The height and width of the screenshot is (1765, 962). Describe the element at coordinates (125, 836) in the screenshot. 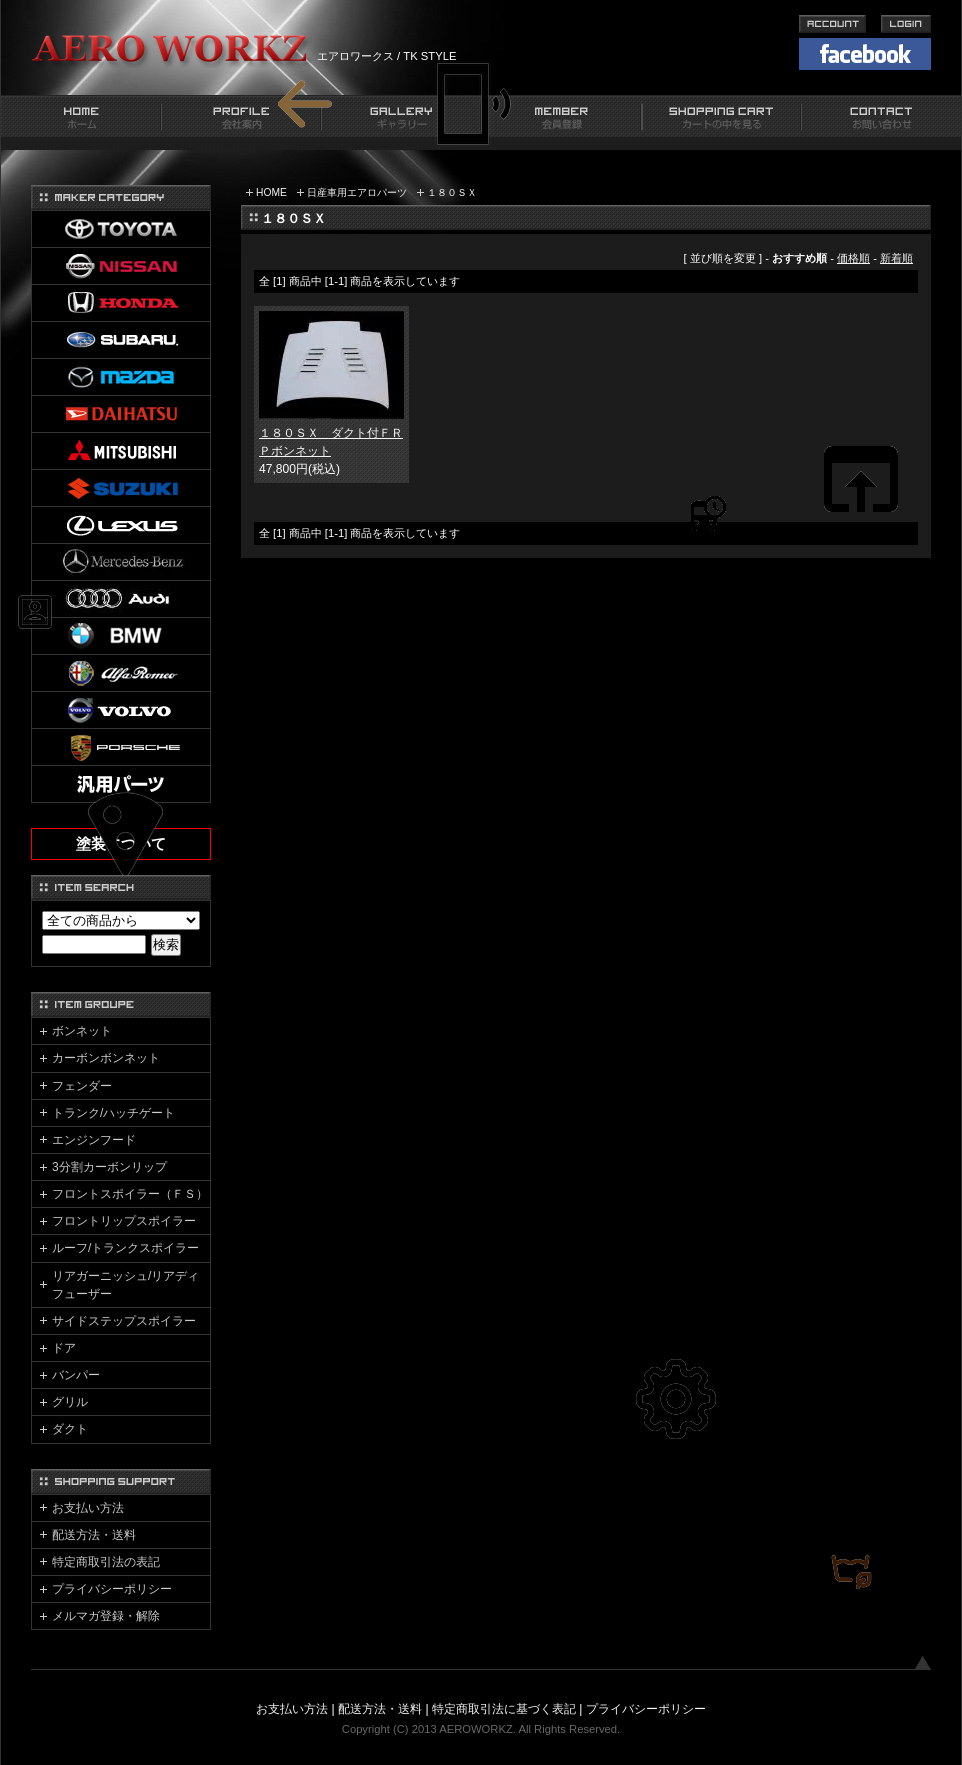

I see `find nearby pizza restaurants` at that location.